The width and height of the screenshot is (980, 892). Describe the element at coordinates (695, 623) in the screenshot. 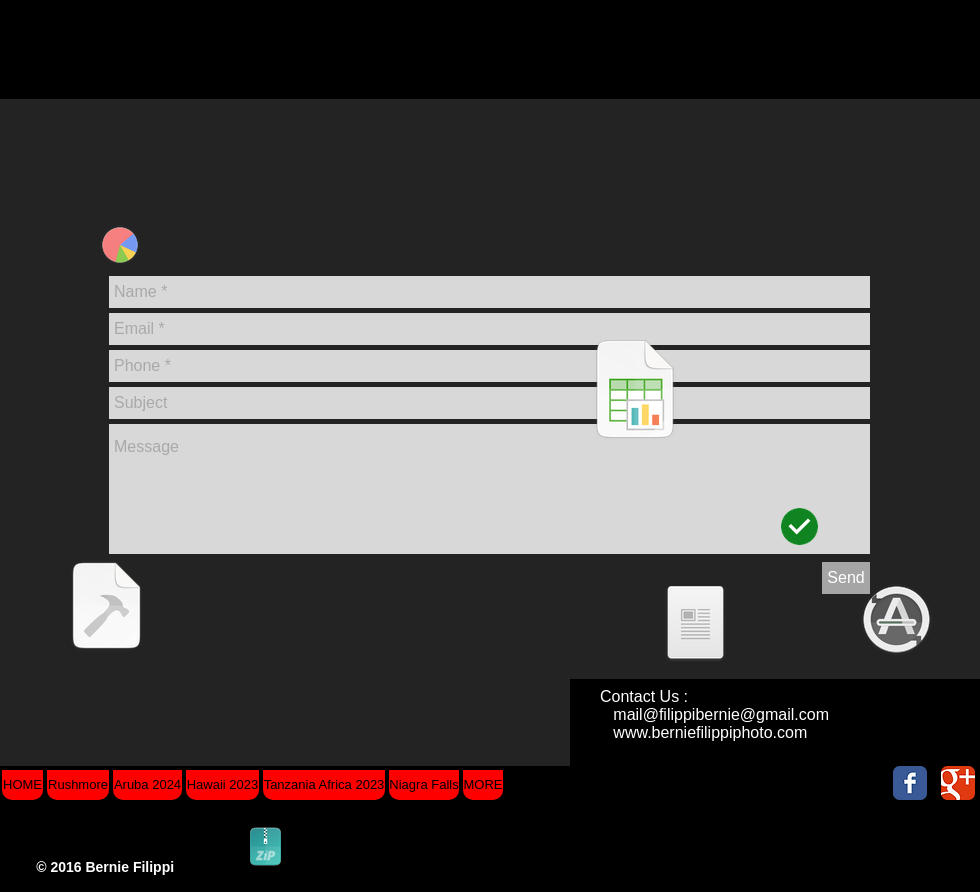

I see `document template file type` at that location.